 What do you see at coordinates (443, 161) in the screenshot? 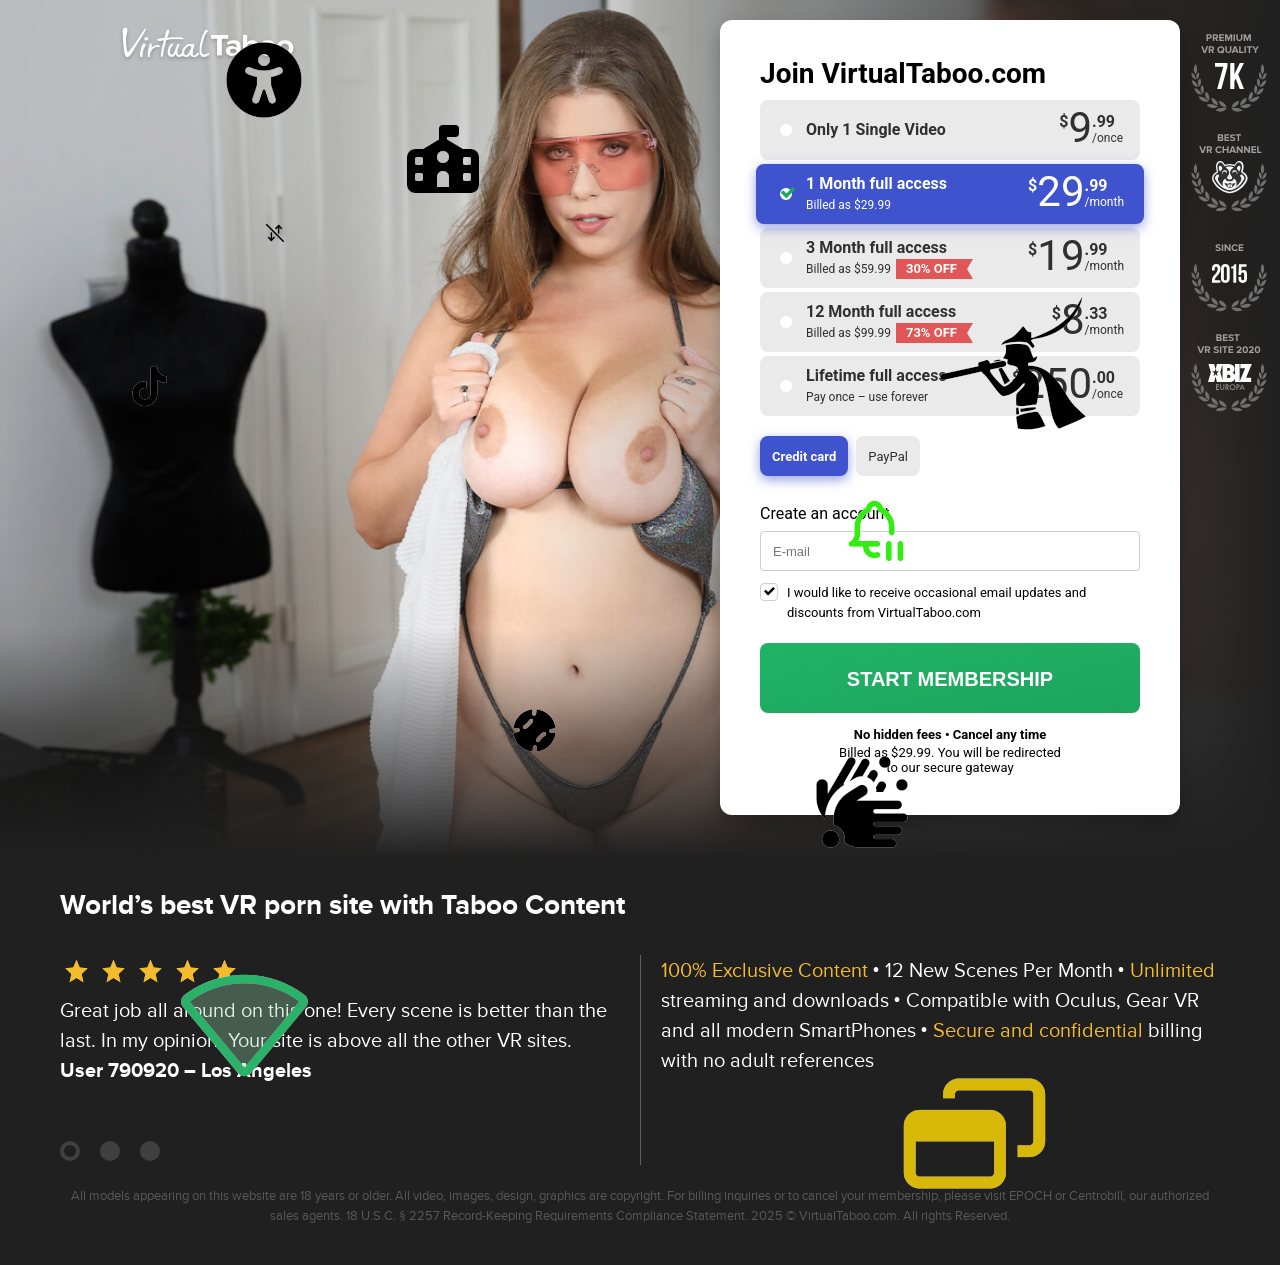
I see `navigate to school or educational institution` at bounding box center [443, 161].